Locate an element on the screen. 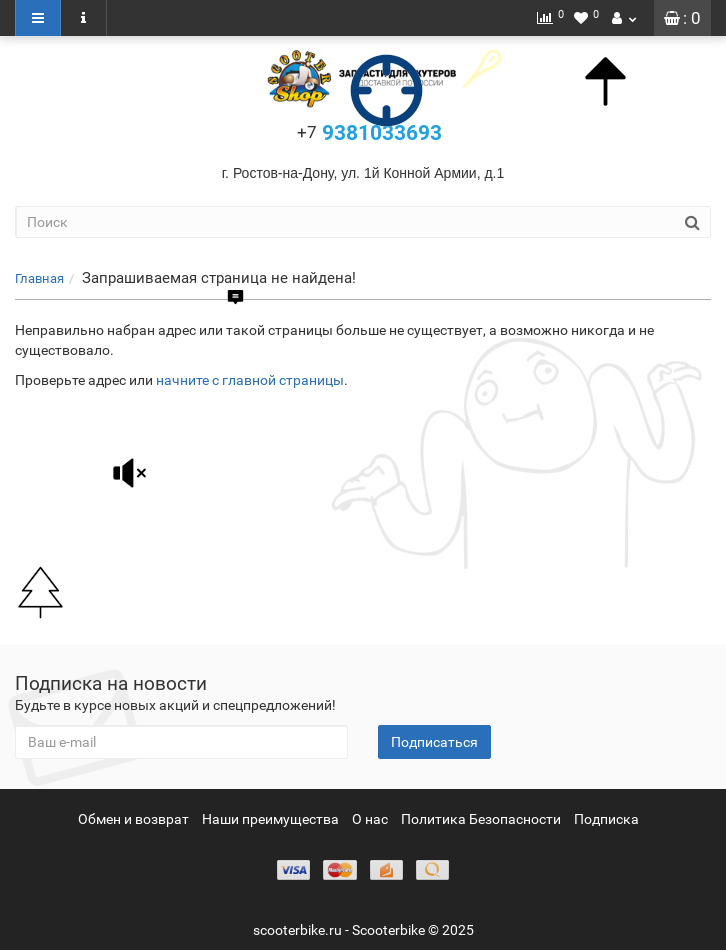  scroll to top of page is located at coordinates (605, 81).